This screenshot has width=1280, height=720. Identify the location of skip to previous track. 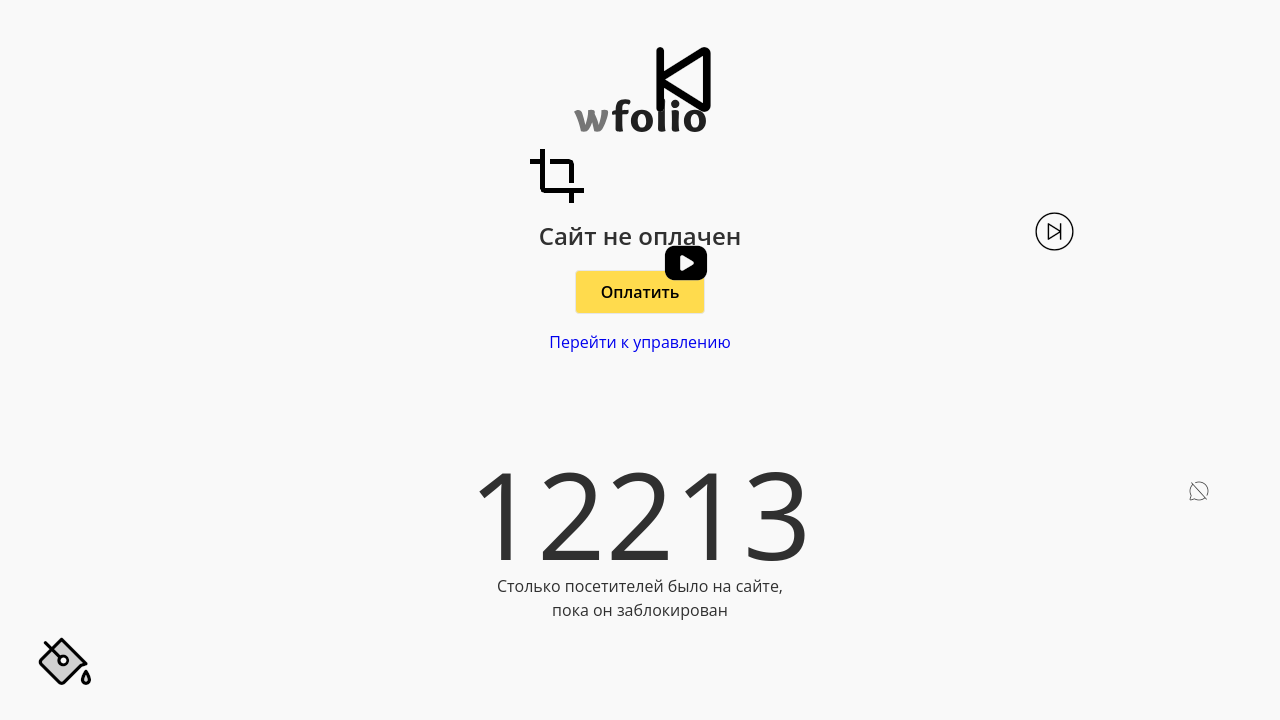
(683, 79).